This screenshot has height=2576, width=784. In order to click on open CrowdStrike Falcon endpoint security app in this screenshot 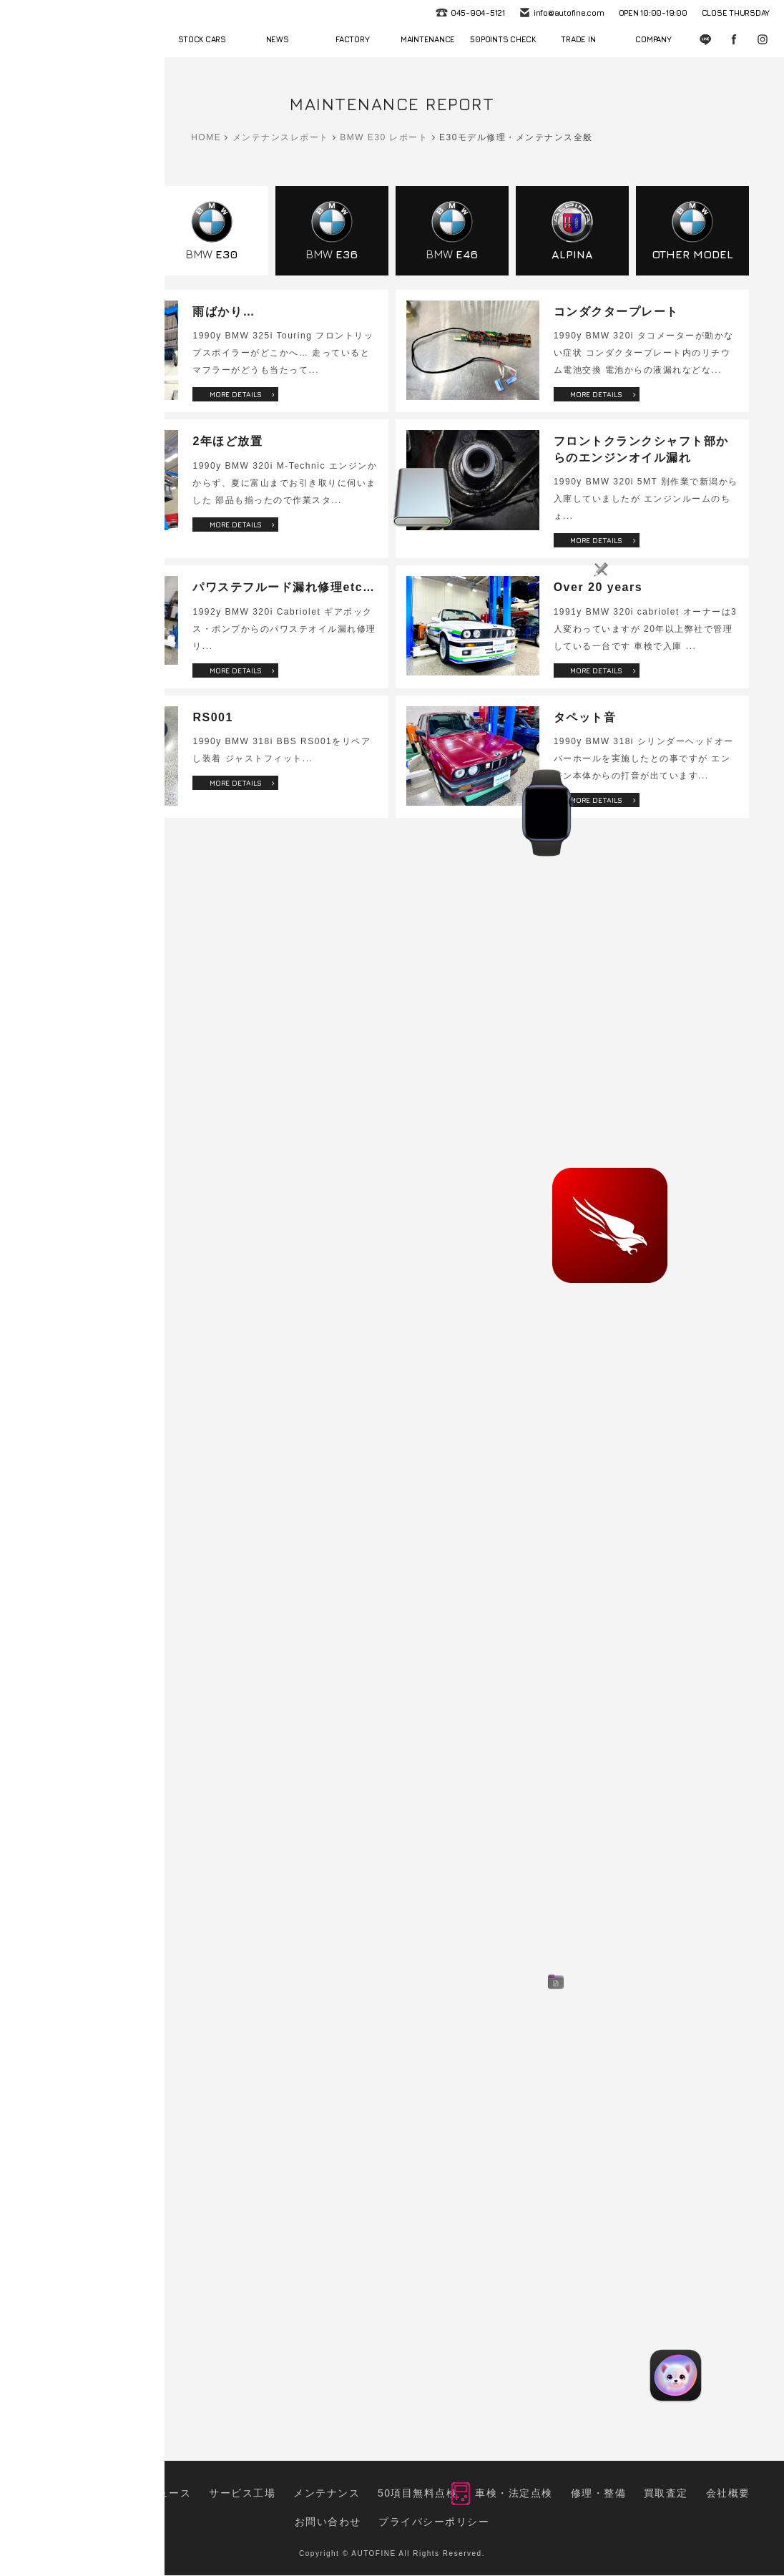, I will do `click(609, 1225)`.